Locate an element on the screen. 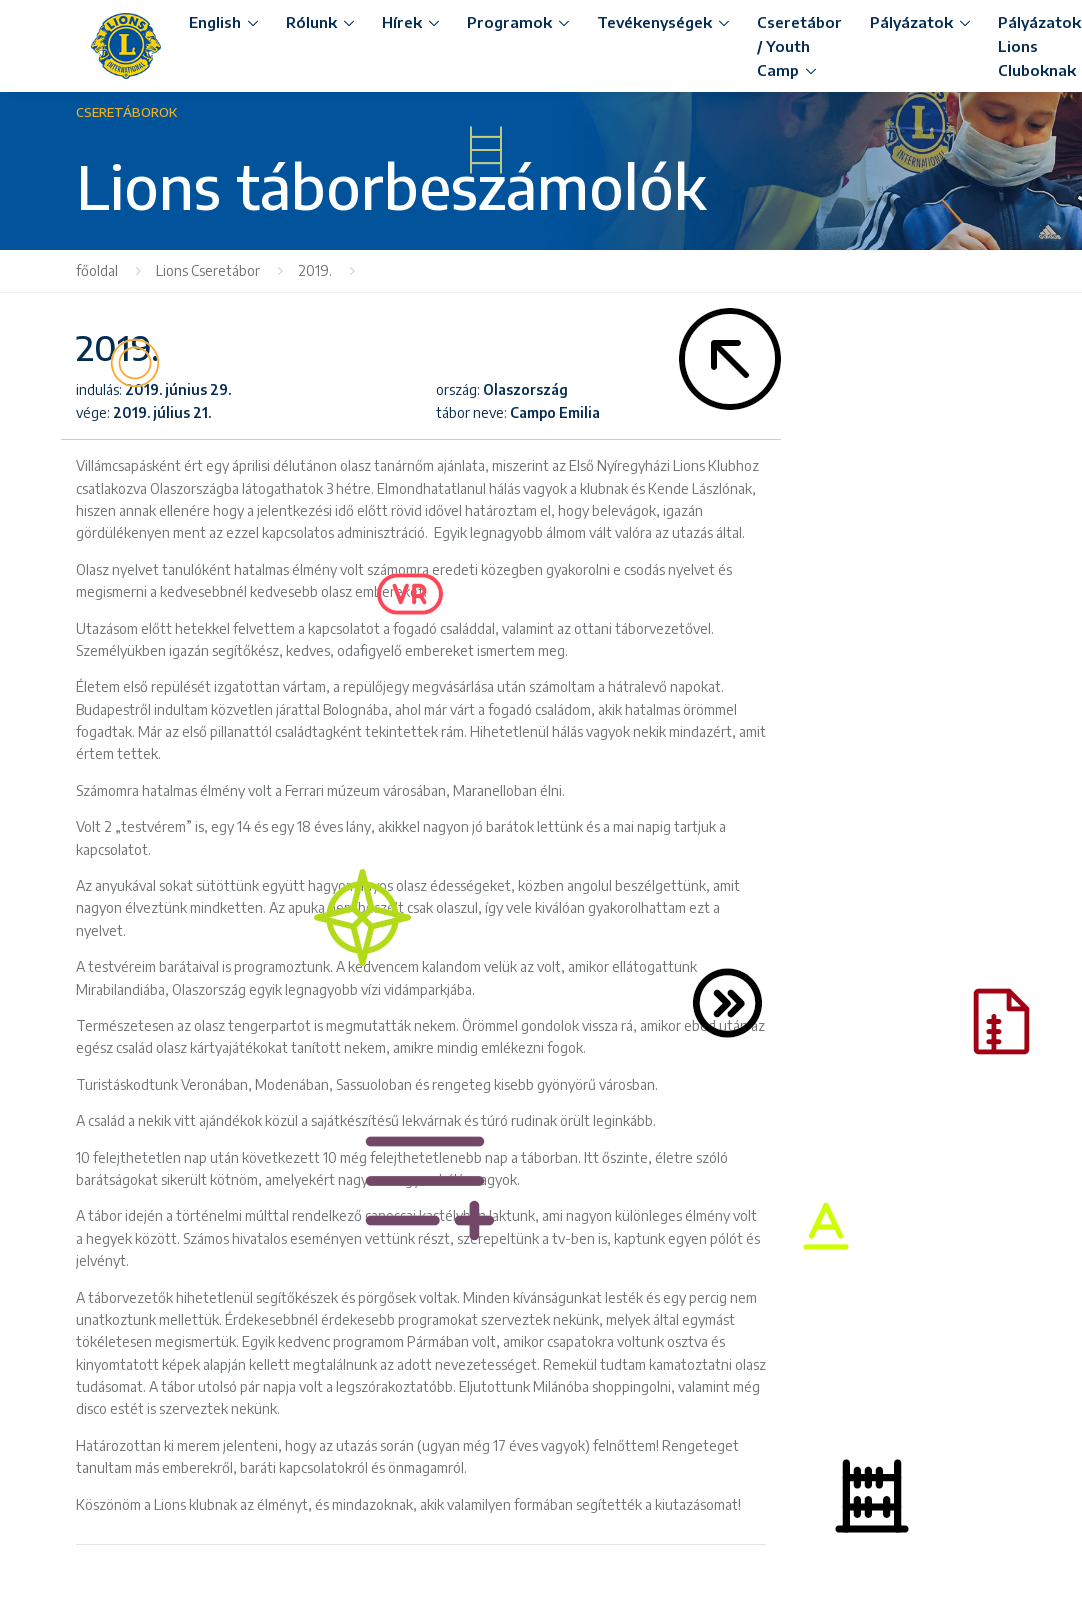 This screenshot has width=1082, height=1603. apply underline formatting to text is located at coordinates (826, 1227).